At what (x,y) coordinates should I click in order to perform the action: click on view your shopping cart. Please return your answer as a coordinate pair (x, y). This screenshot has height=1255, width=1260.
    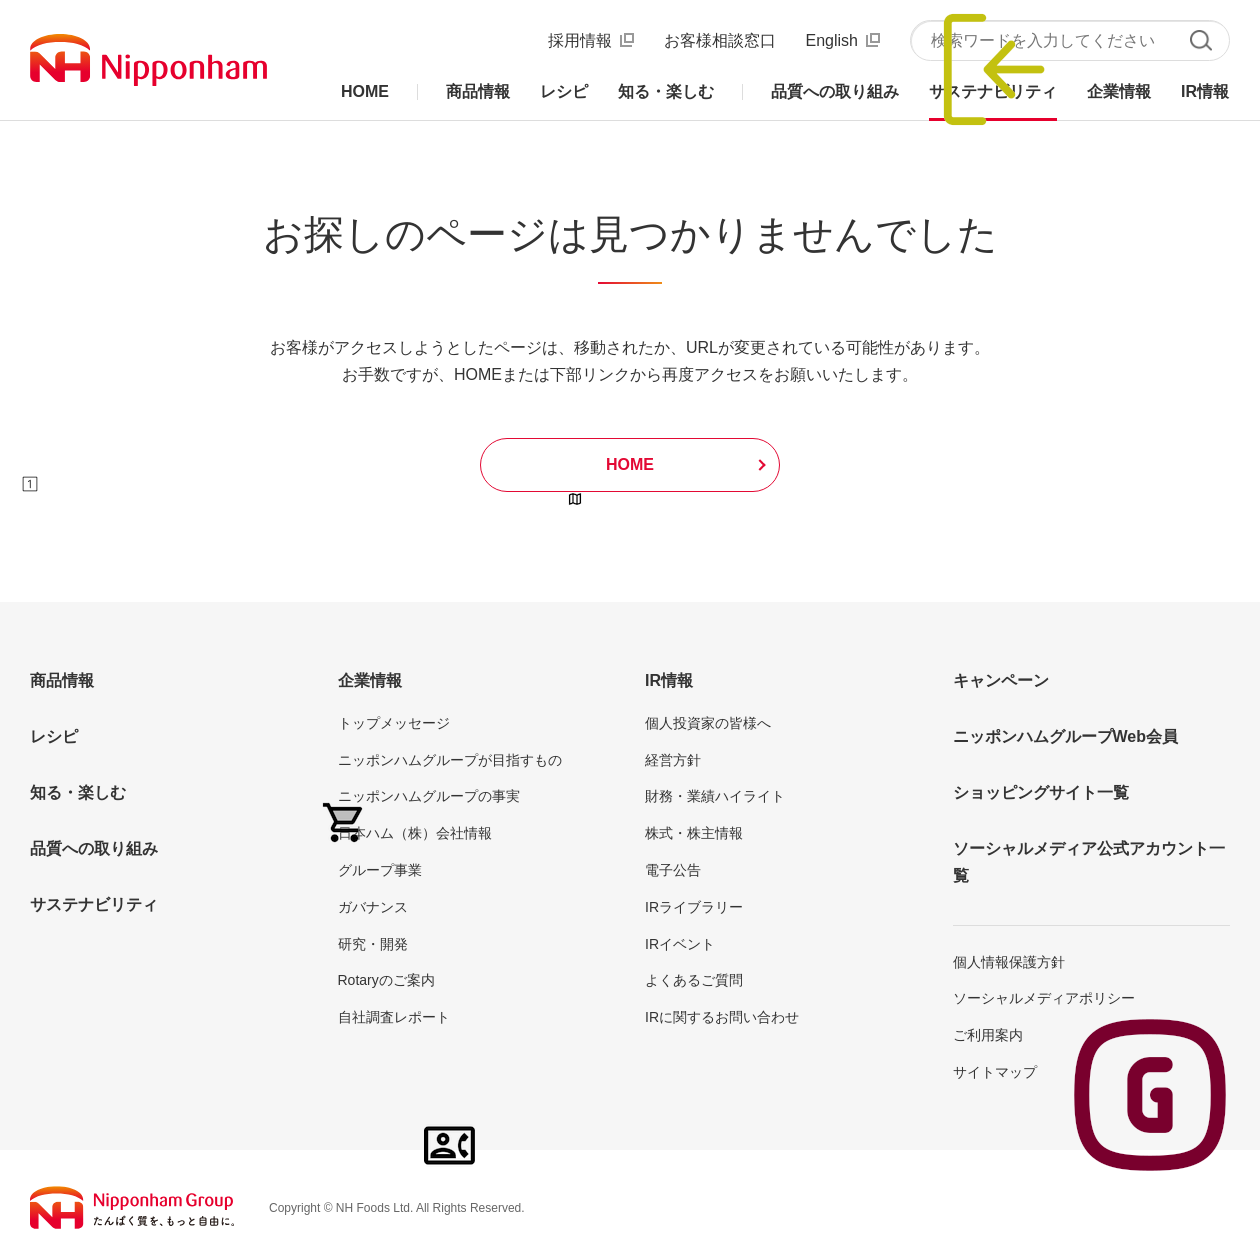
    Looking at the image, I should click on (344, 822).